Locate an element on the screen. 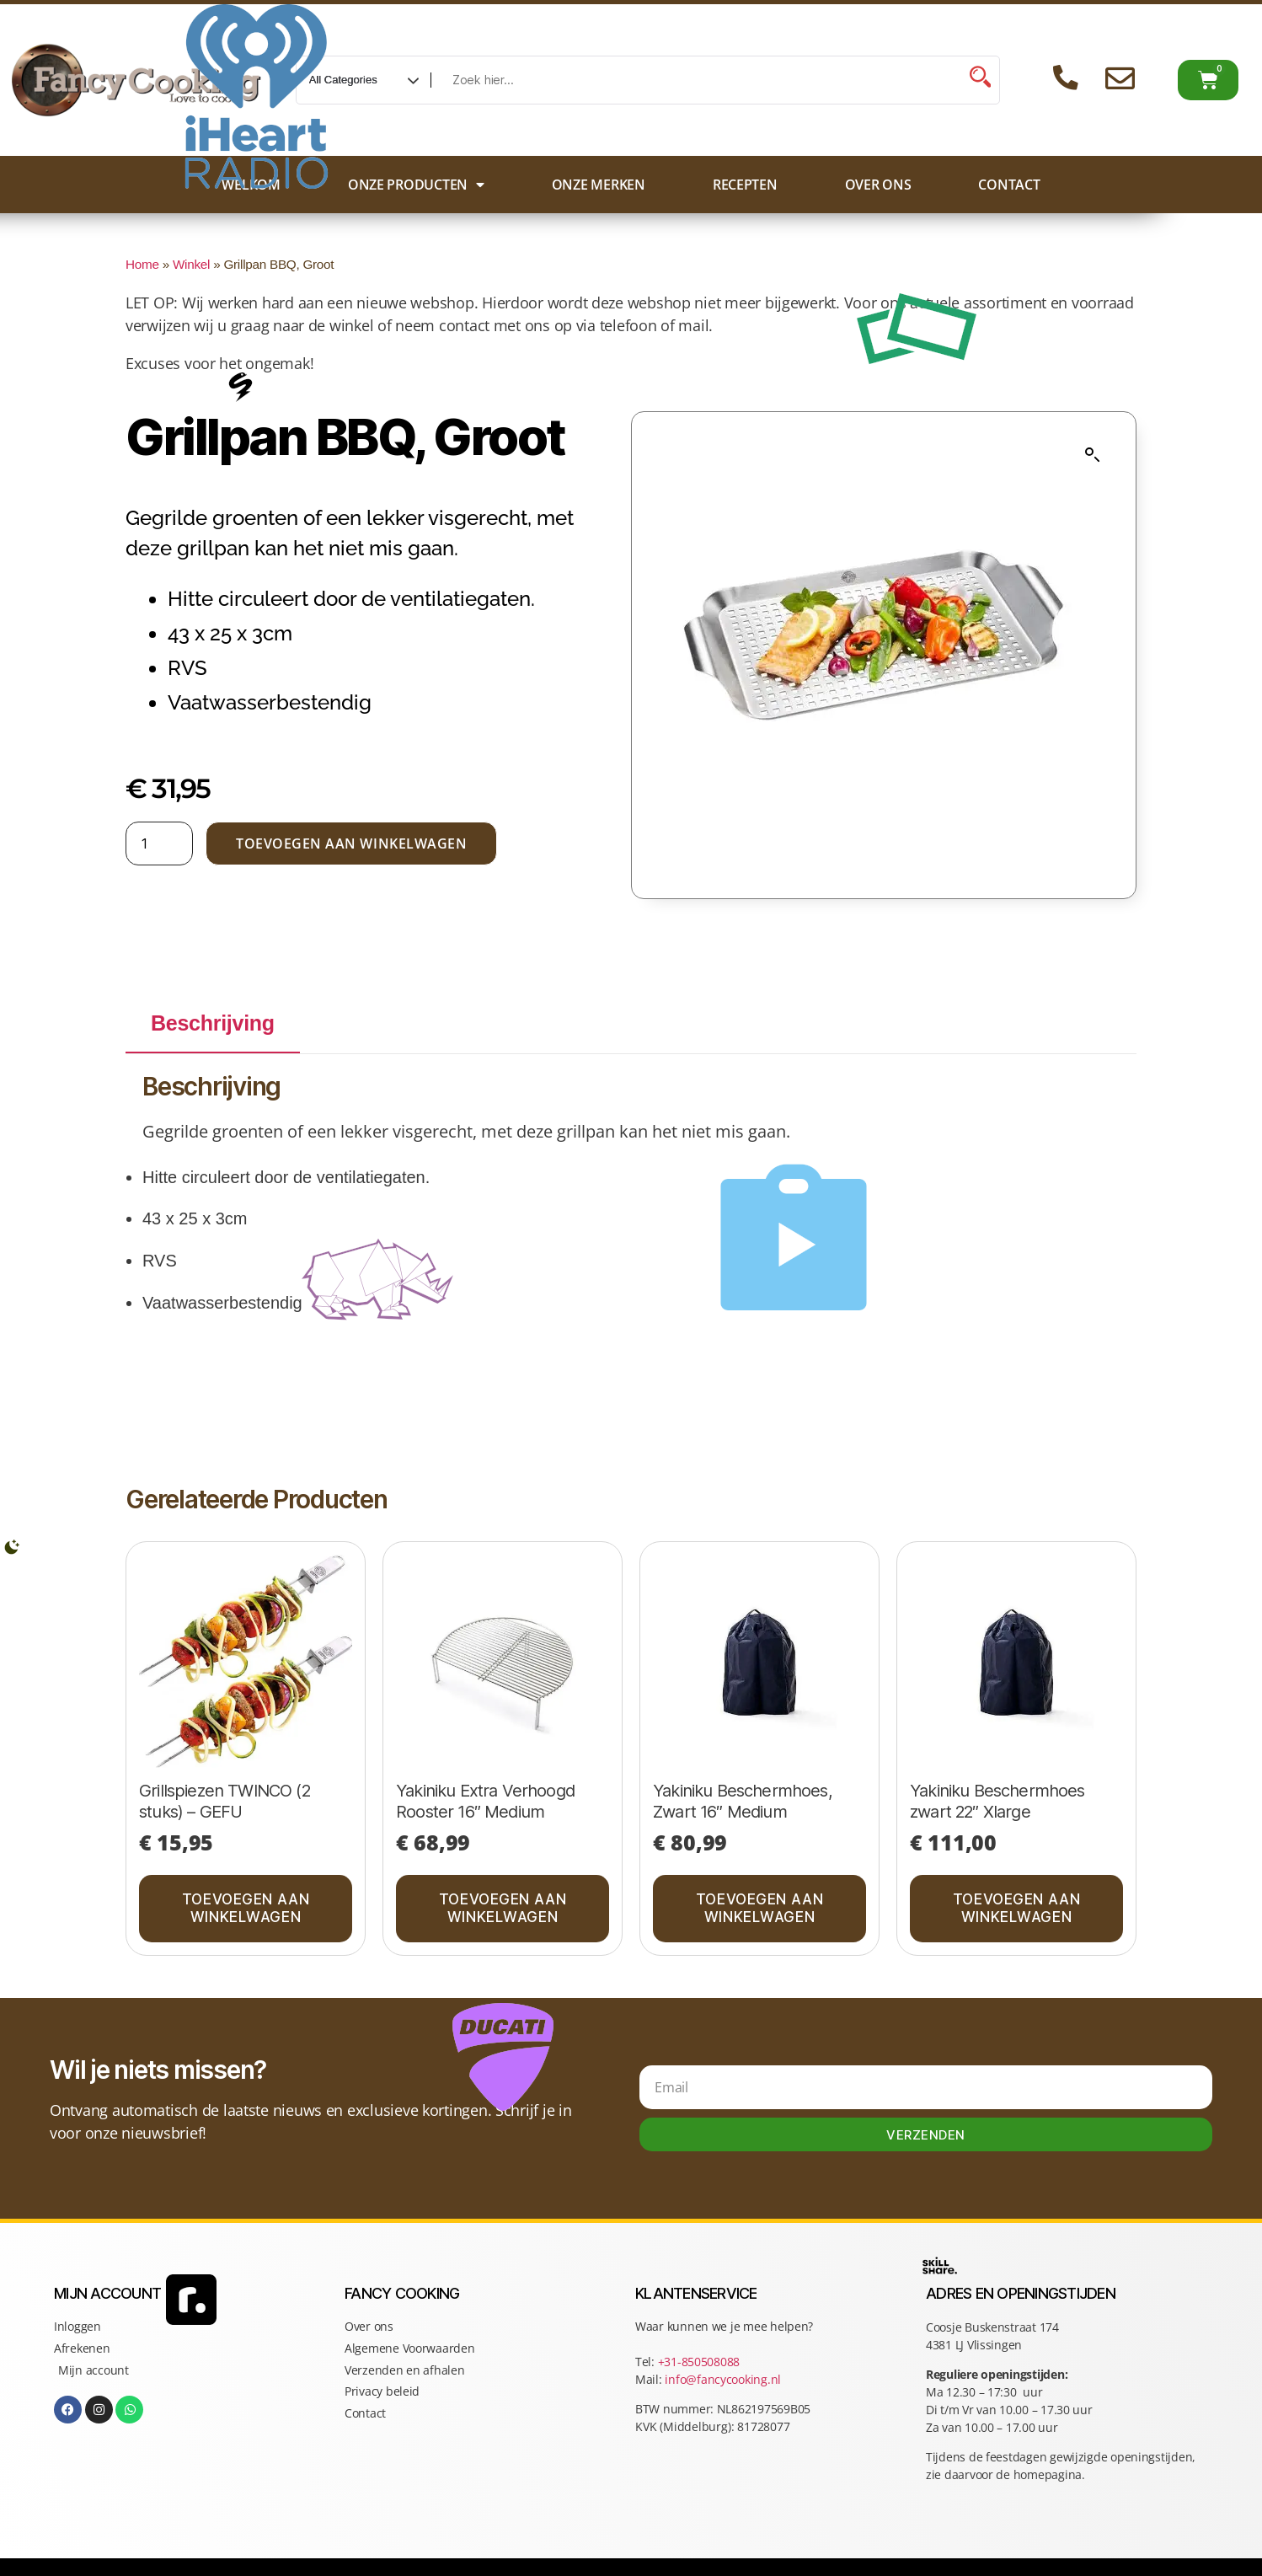  enable dark mode or night theme is located at coordinates (11, 1547).